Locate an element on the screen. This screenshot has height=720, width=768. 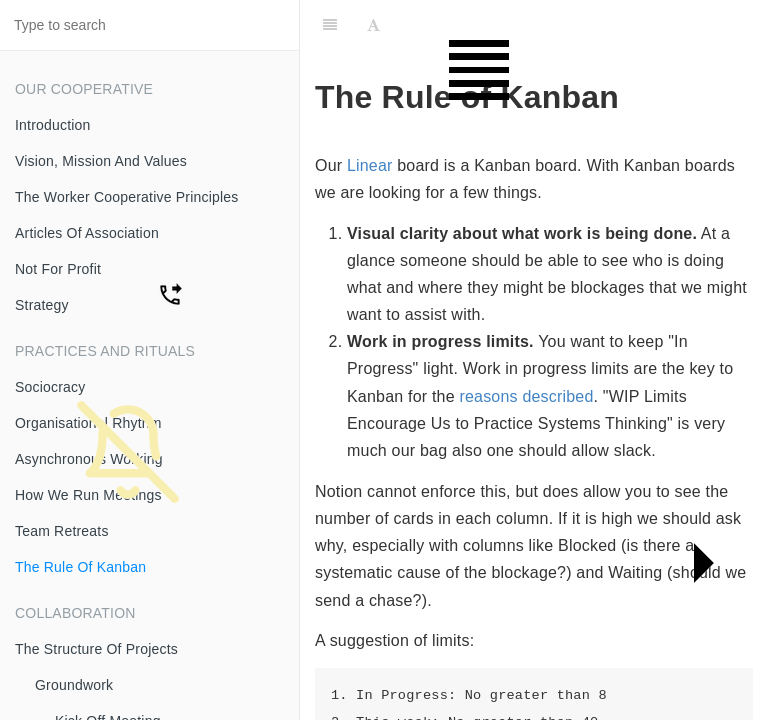
navigate to the next item or screen is located at coordinates (702, 563).